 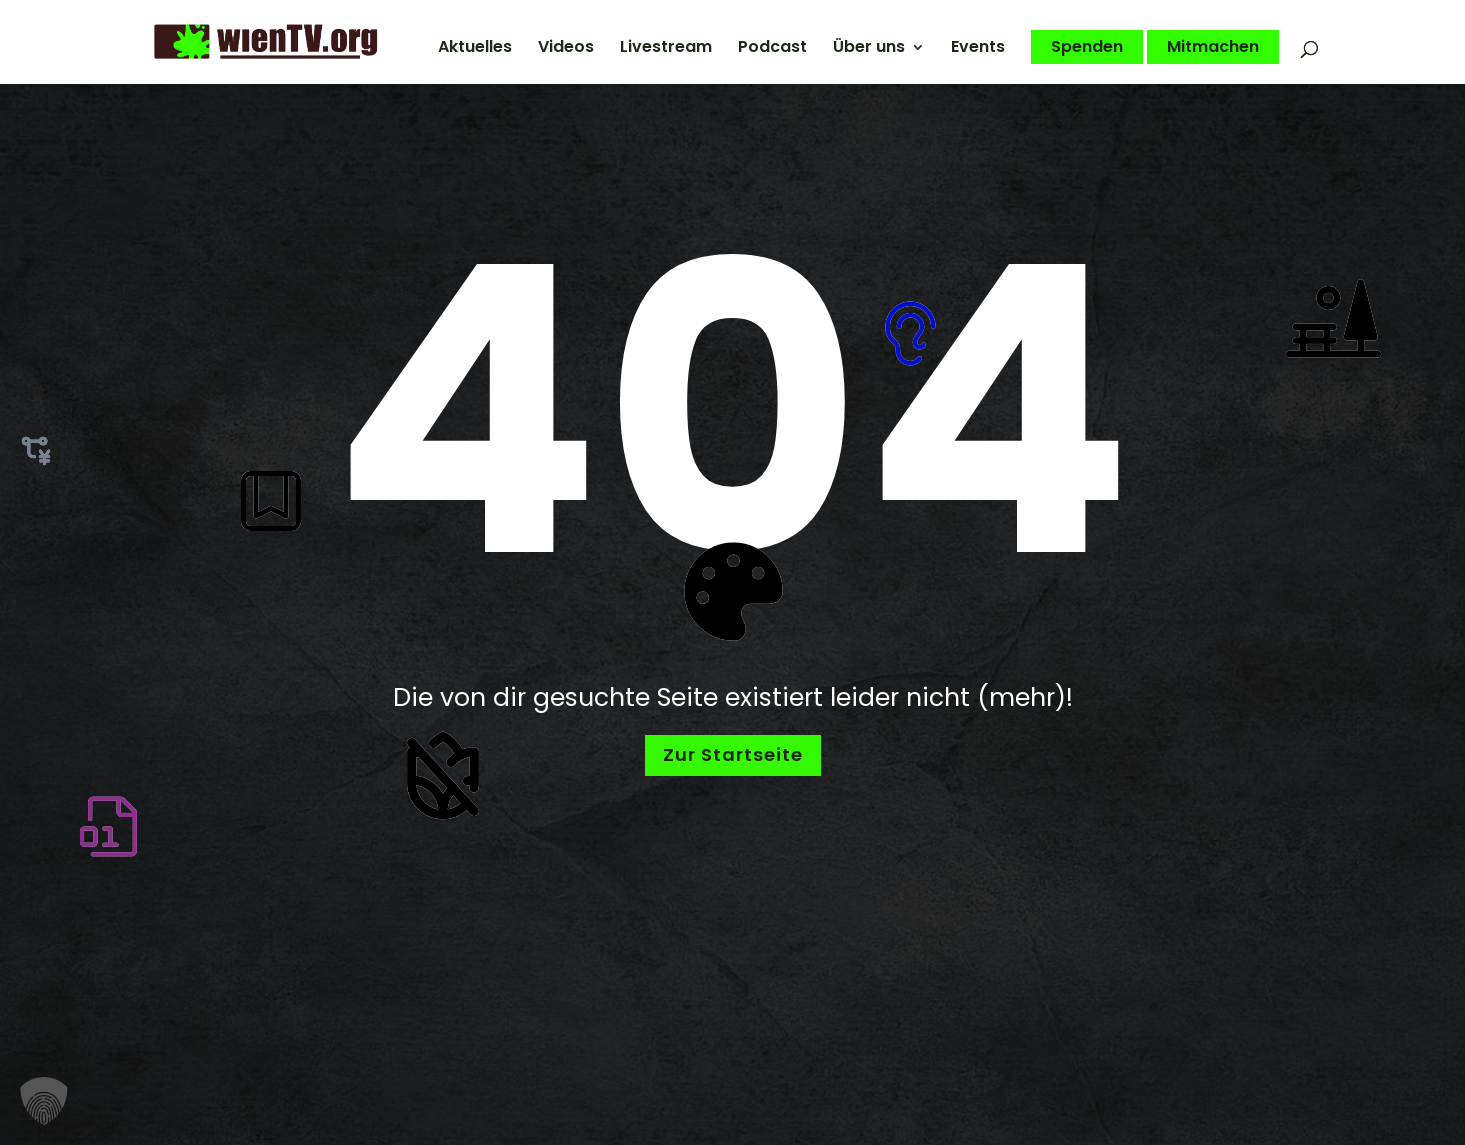 I want to click on view nearby parks or green spaces, so click(x=1333, y=323).